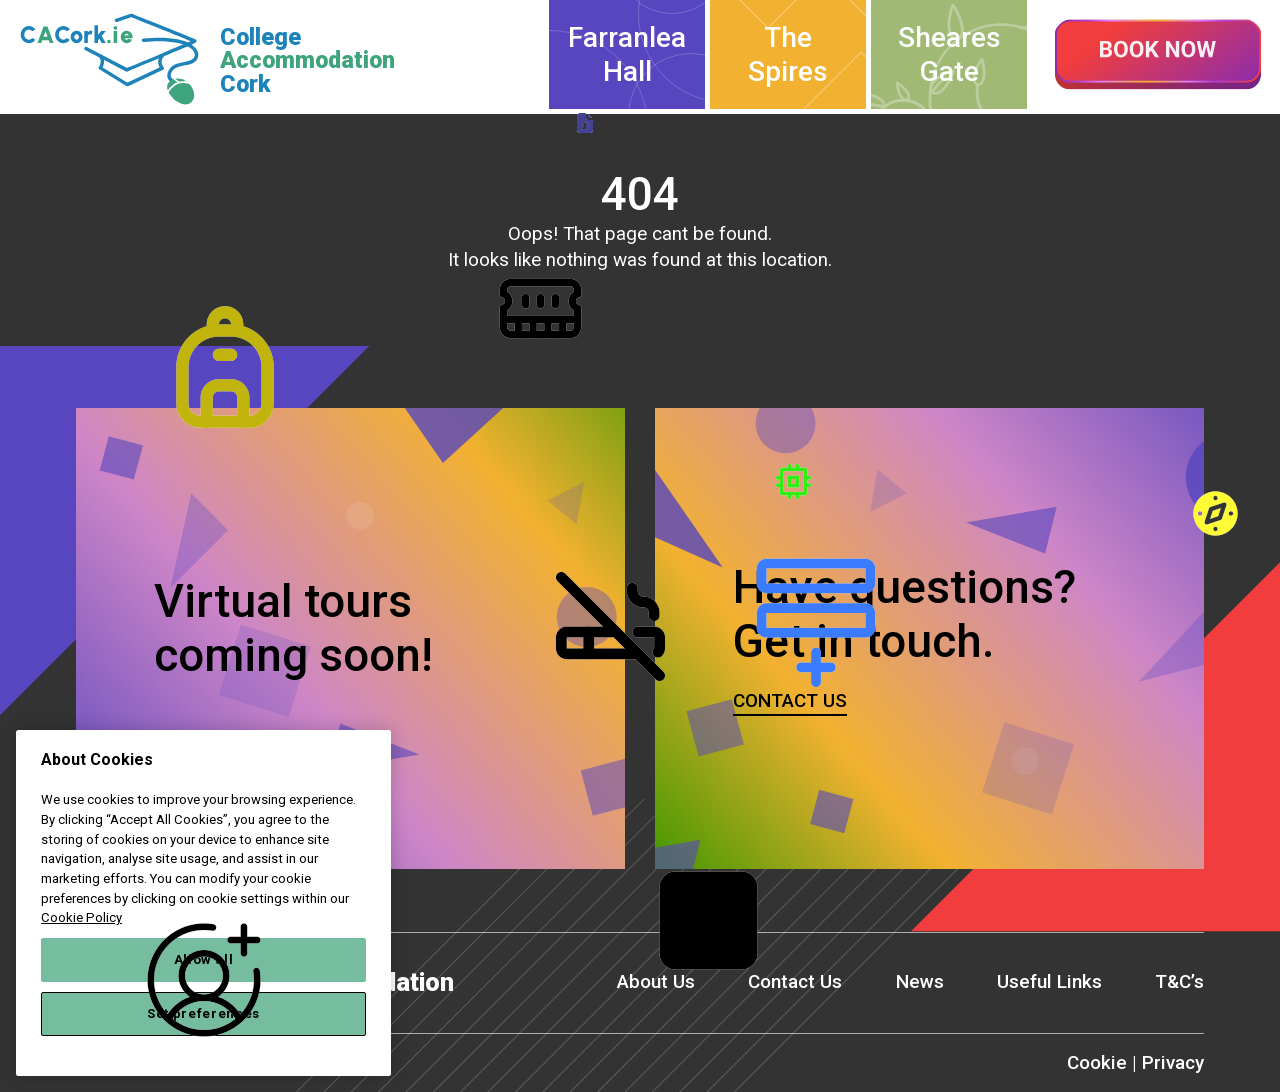  I want to click on access storage or memory settings, so click(540, 308).